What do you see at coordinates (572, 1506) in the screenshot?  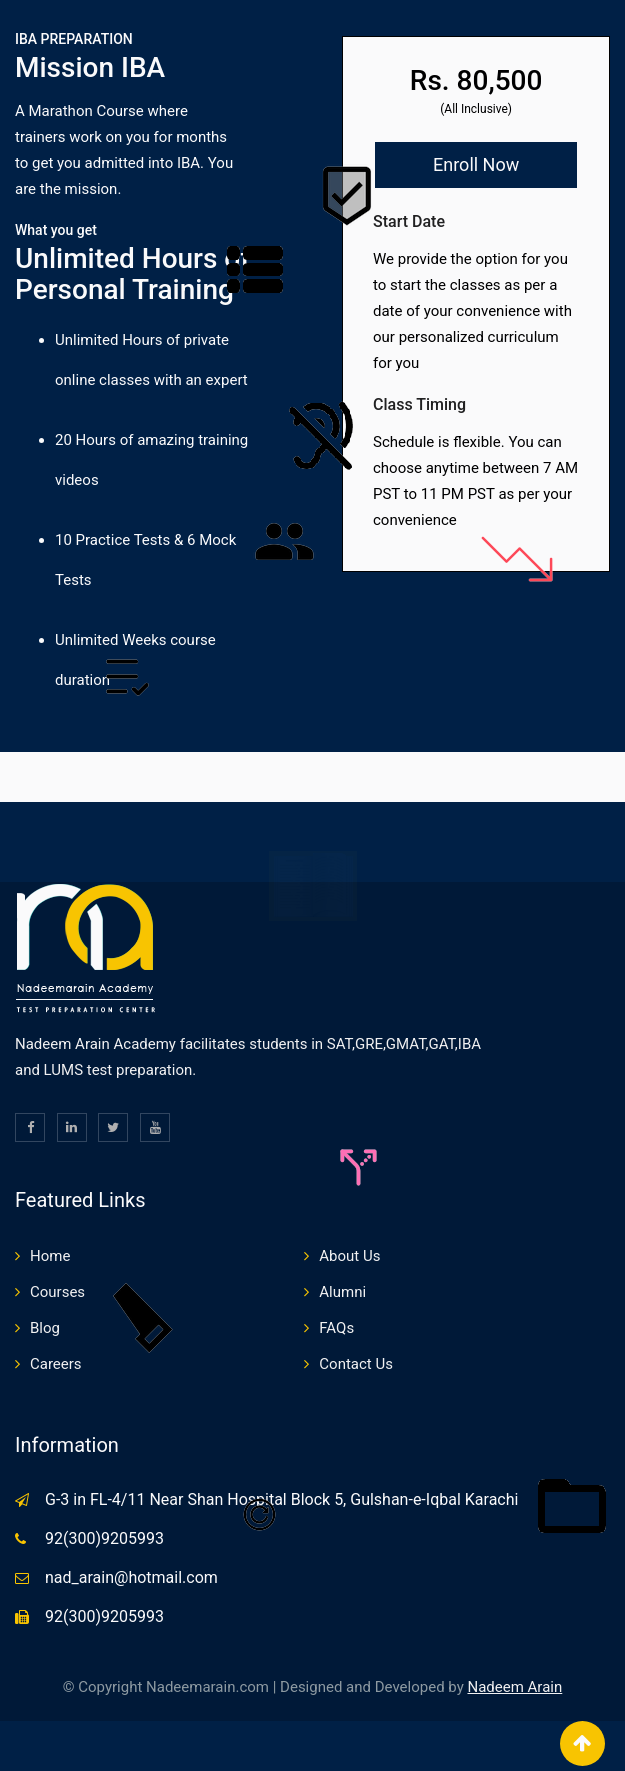 I see `open or access a folder` at bounding box center [572, 1506].